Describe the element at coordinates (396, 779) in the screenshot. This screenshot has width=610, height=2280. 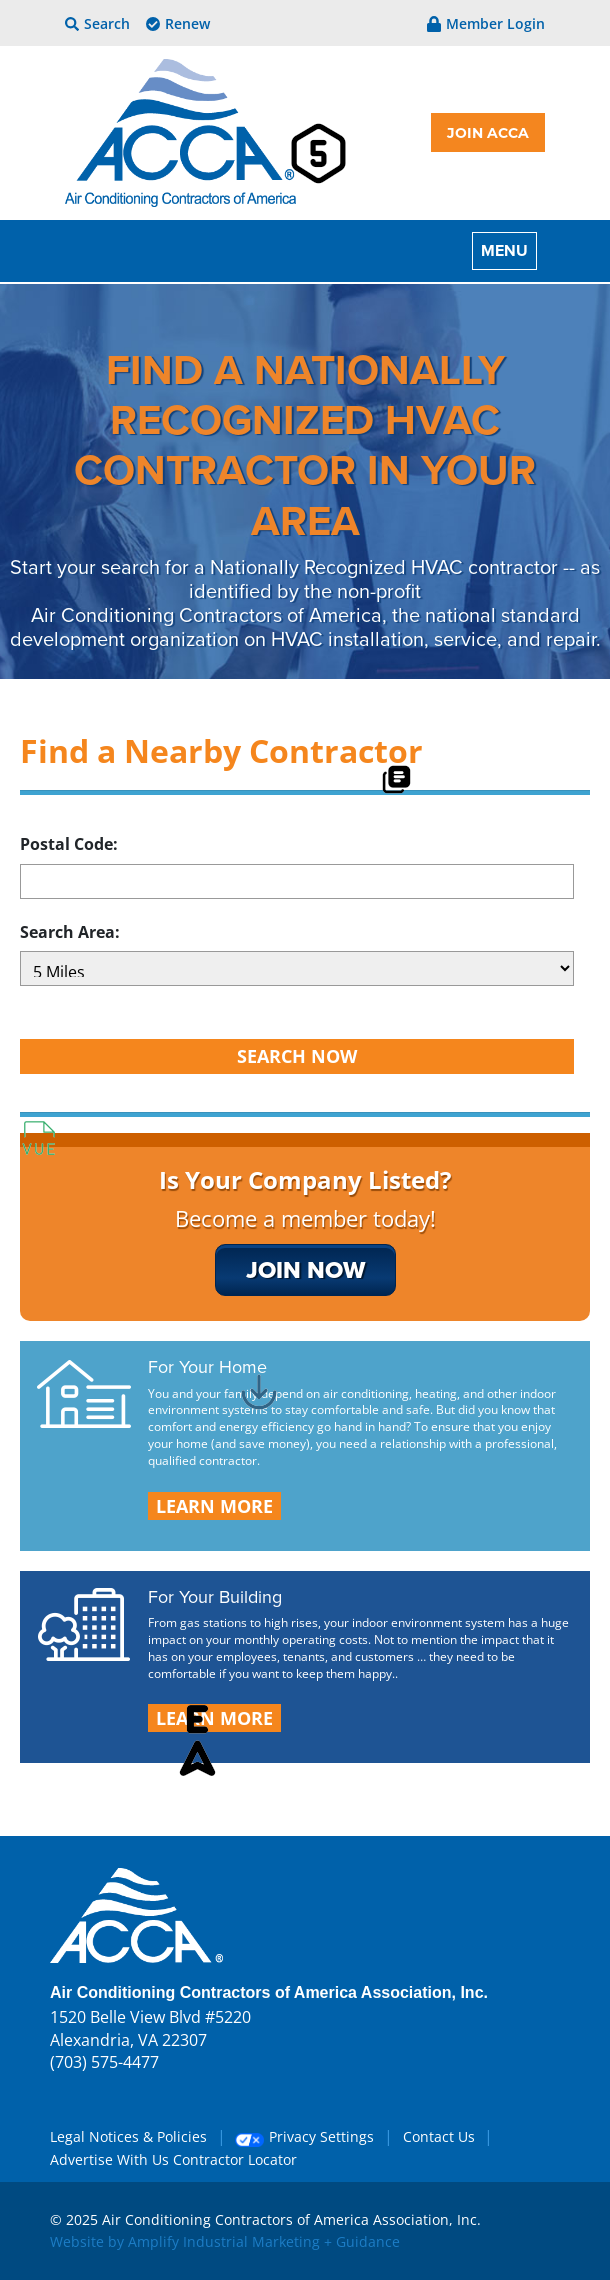
I see `access your saved content library` at that location.